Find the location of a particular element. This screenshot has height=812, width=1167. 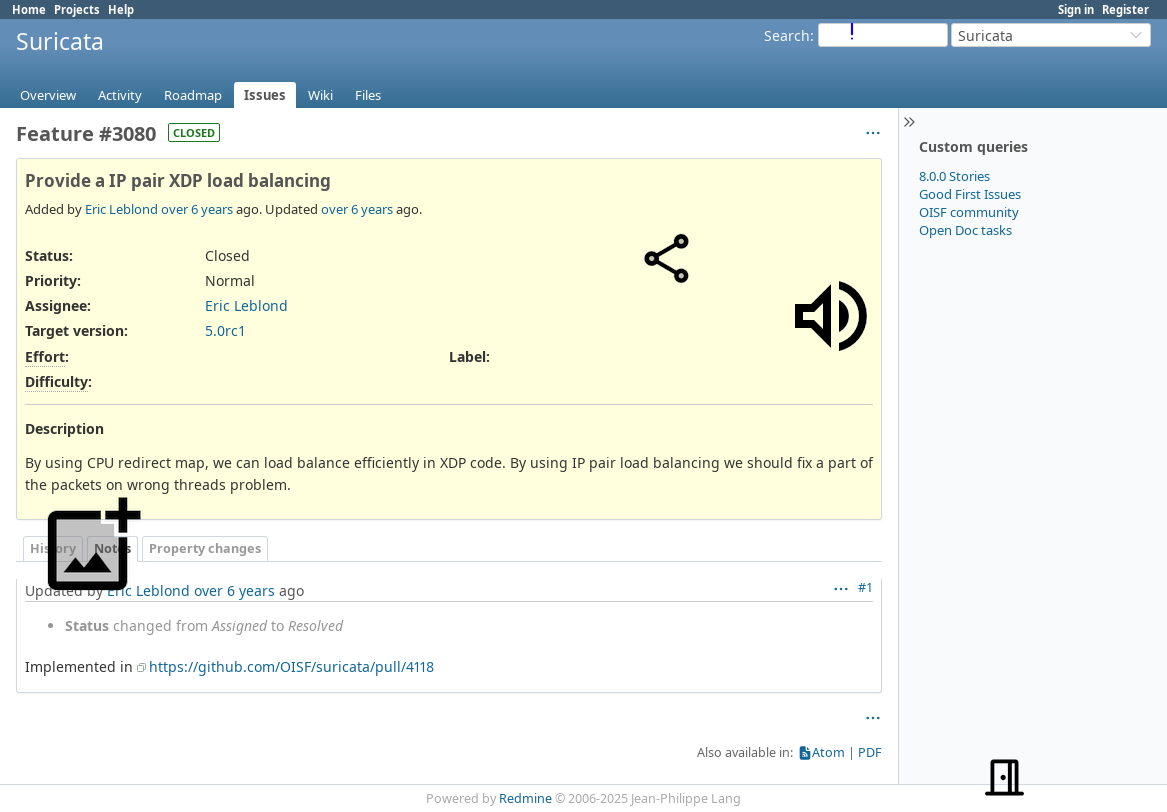

add a new photo to your gallery is located at coordinates (92, 546).